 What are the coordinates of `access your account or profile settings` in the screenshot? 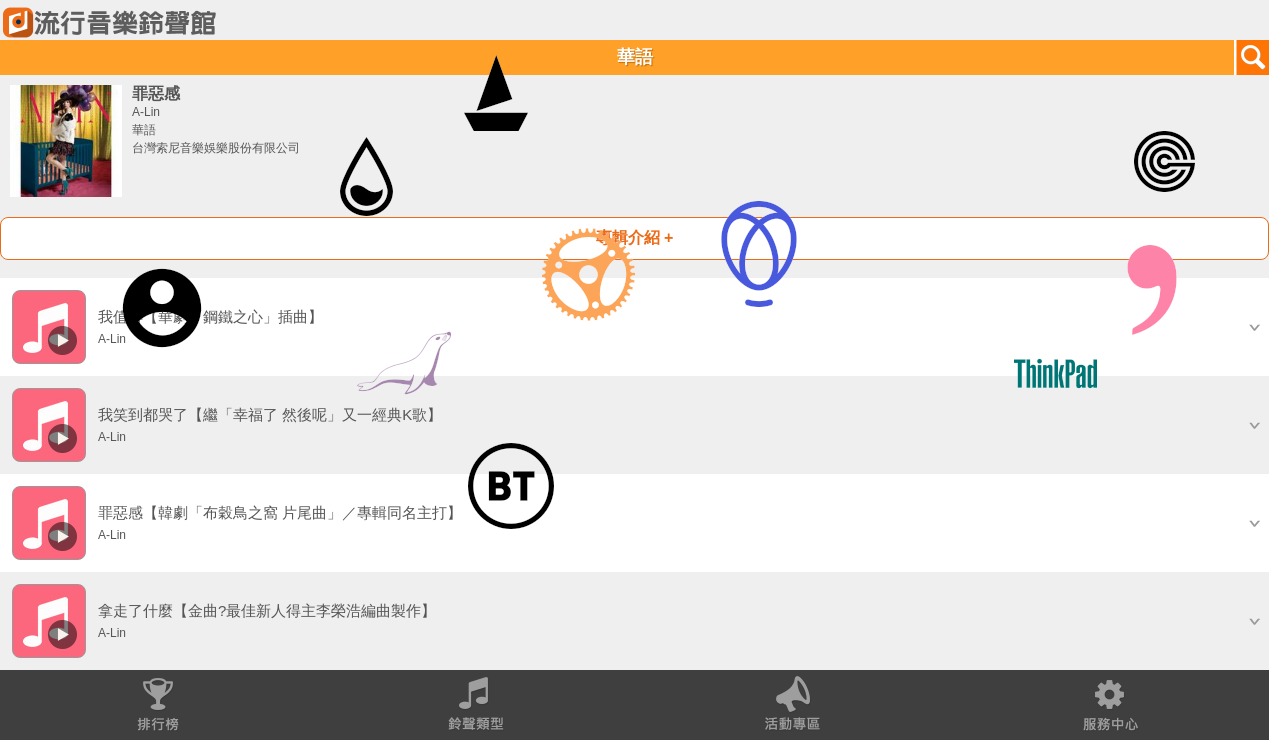 It's located at (162, 308).